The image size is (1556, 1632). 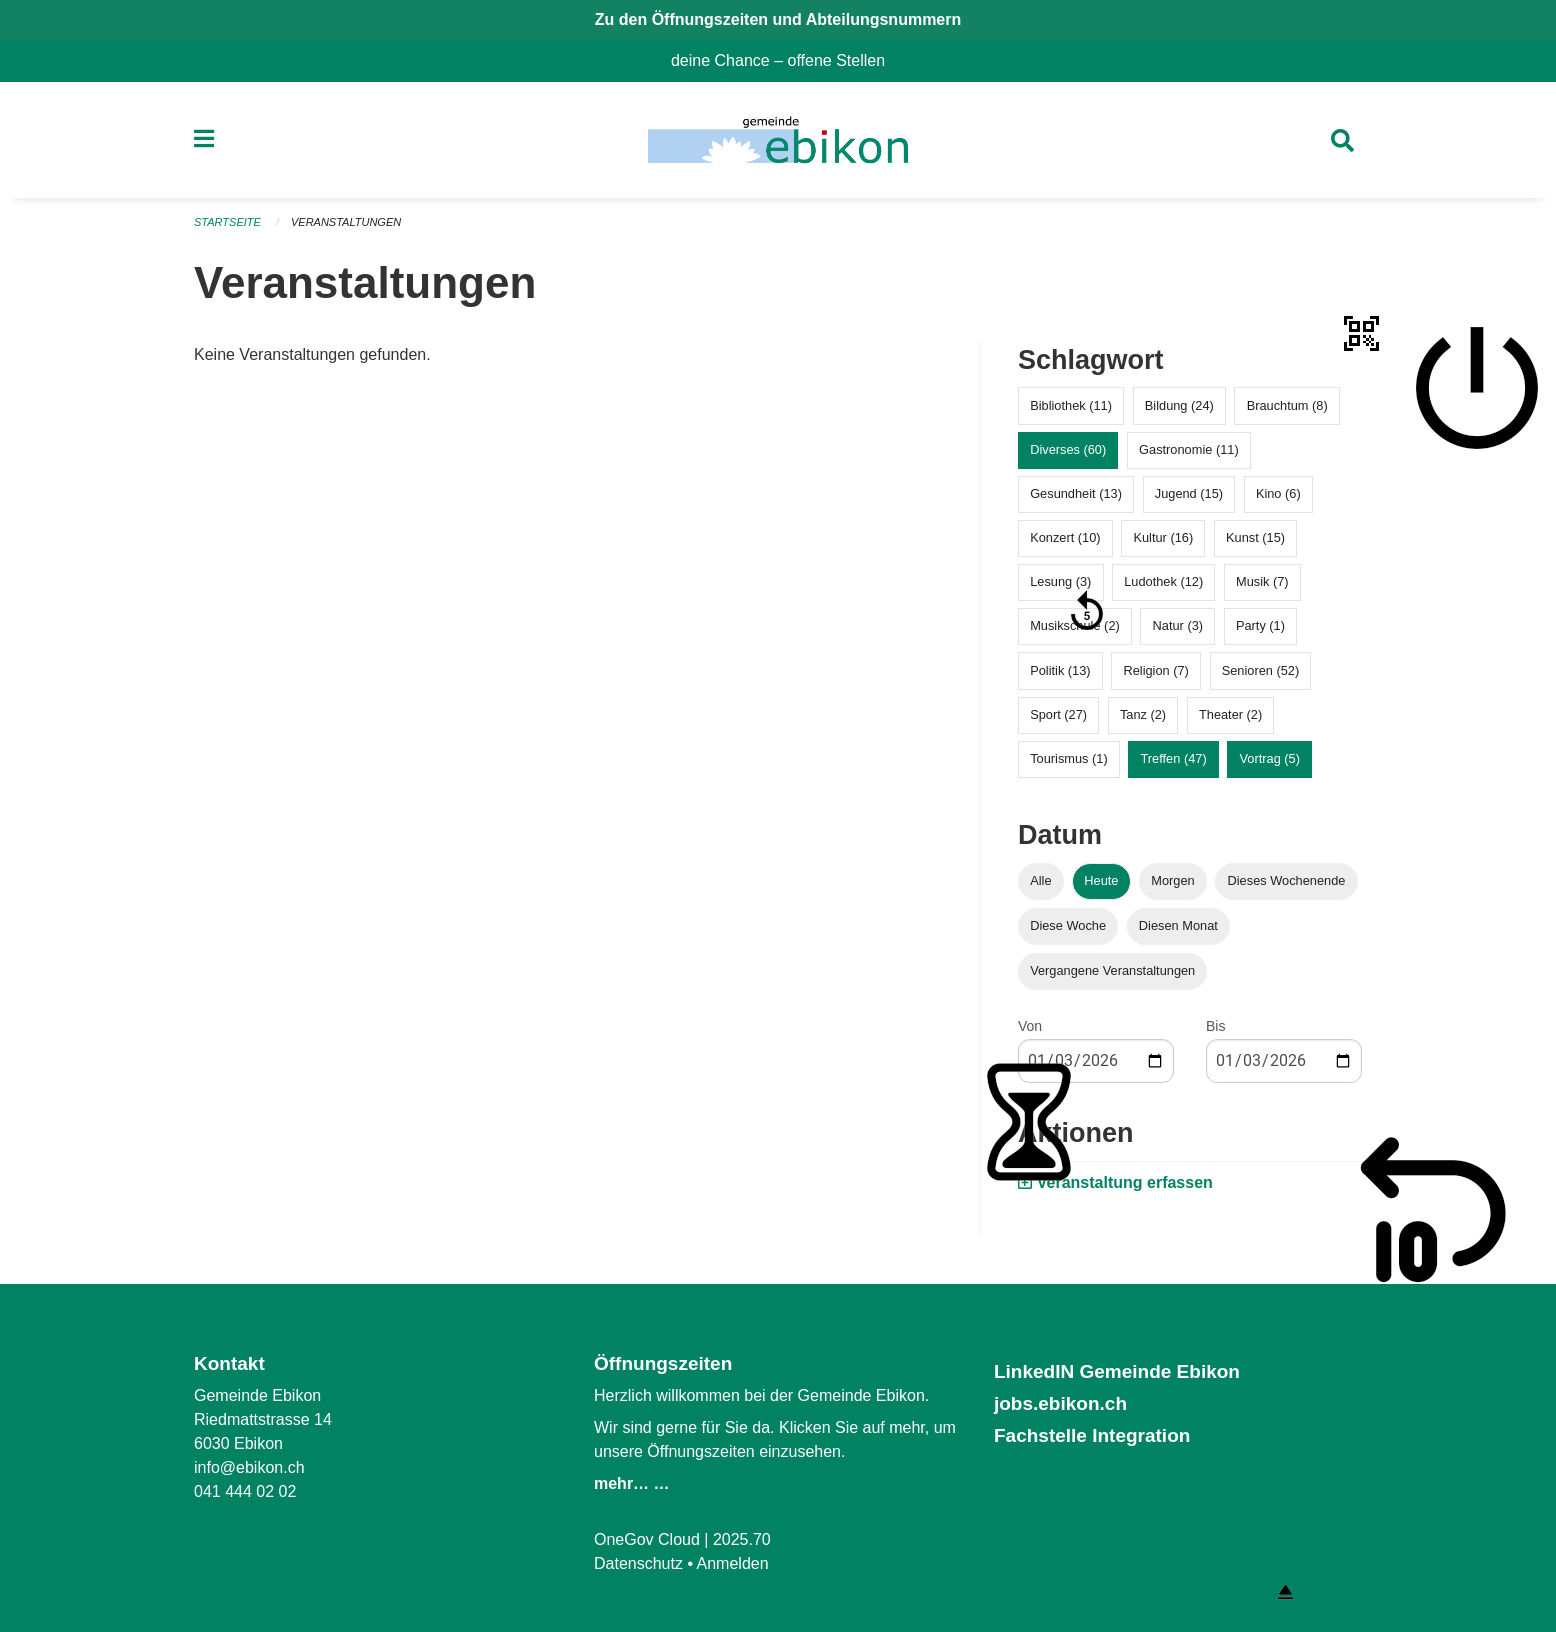 What do you see at coordinates (1361, 333) in the screenshot?
I see `scan a QR code` at bounding box center [1361, 333].